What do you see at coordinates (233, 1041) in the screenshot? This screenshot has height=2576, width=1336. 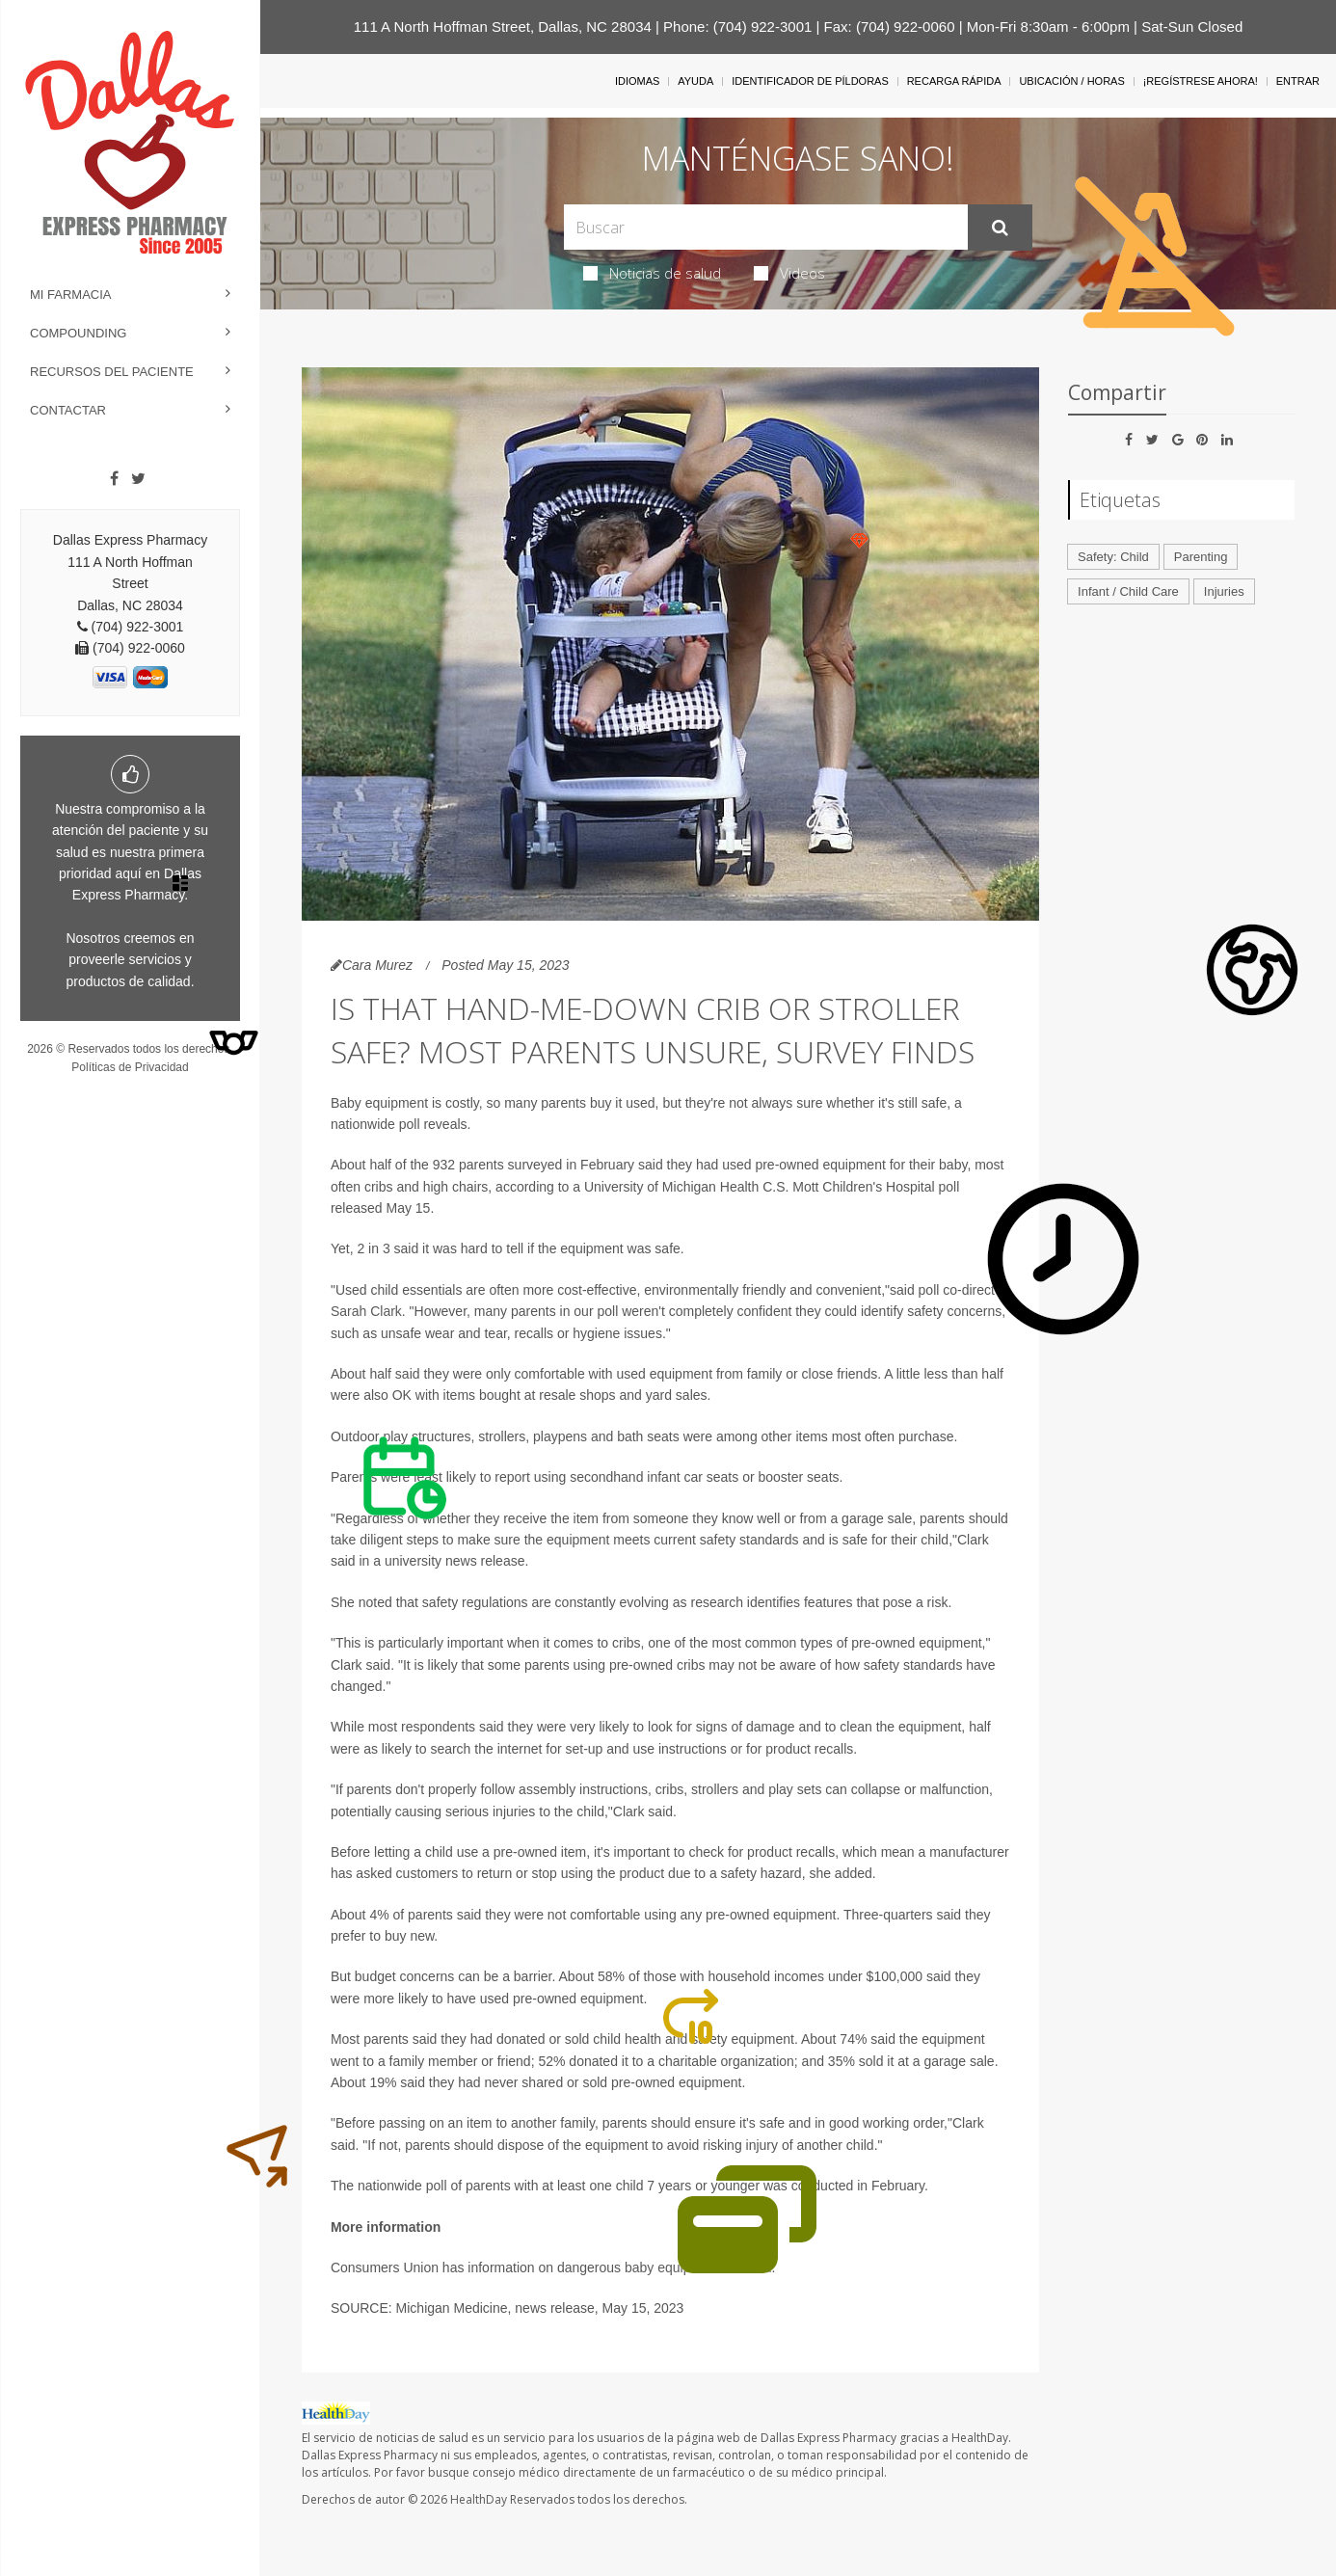 I see `view achievements or honors` at bounding box center [233, 1041].